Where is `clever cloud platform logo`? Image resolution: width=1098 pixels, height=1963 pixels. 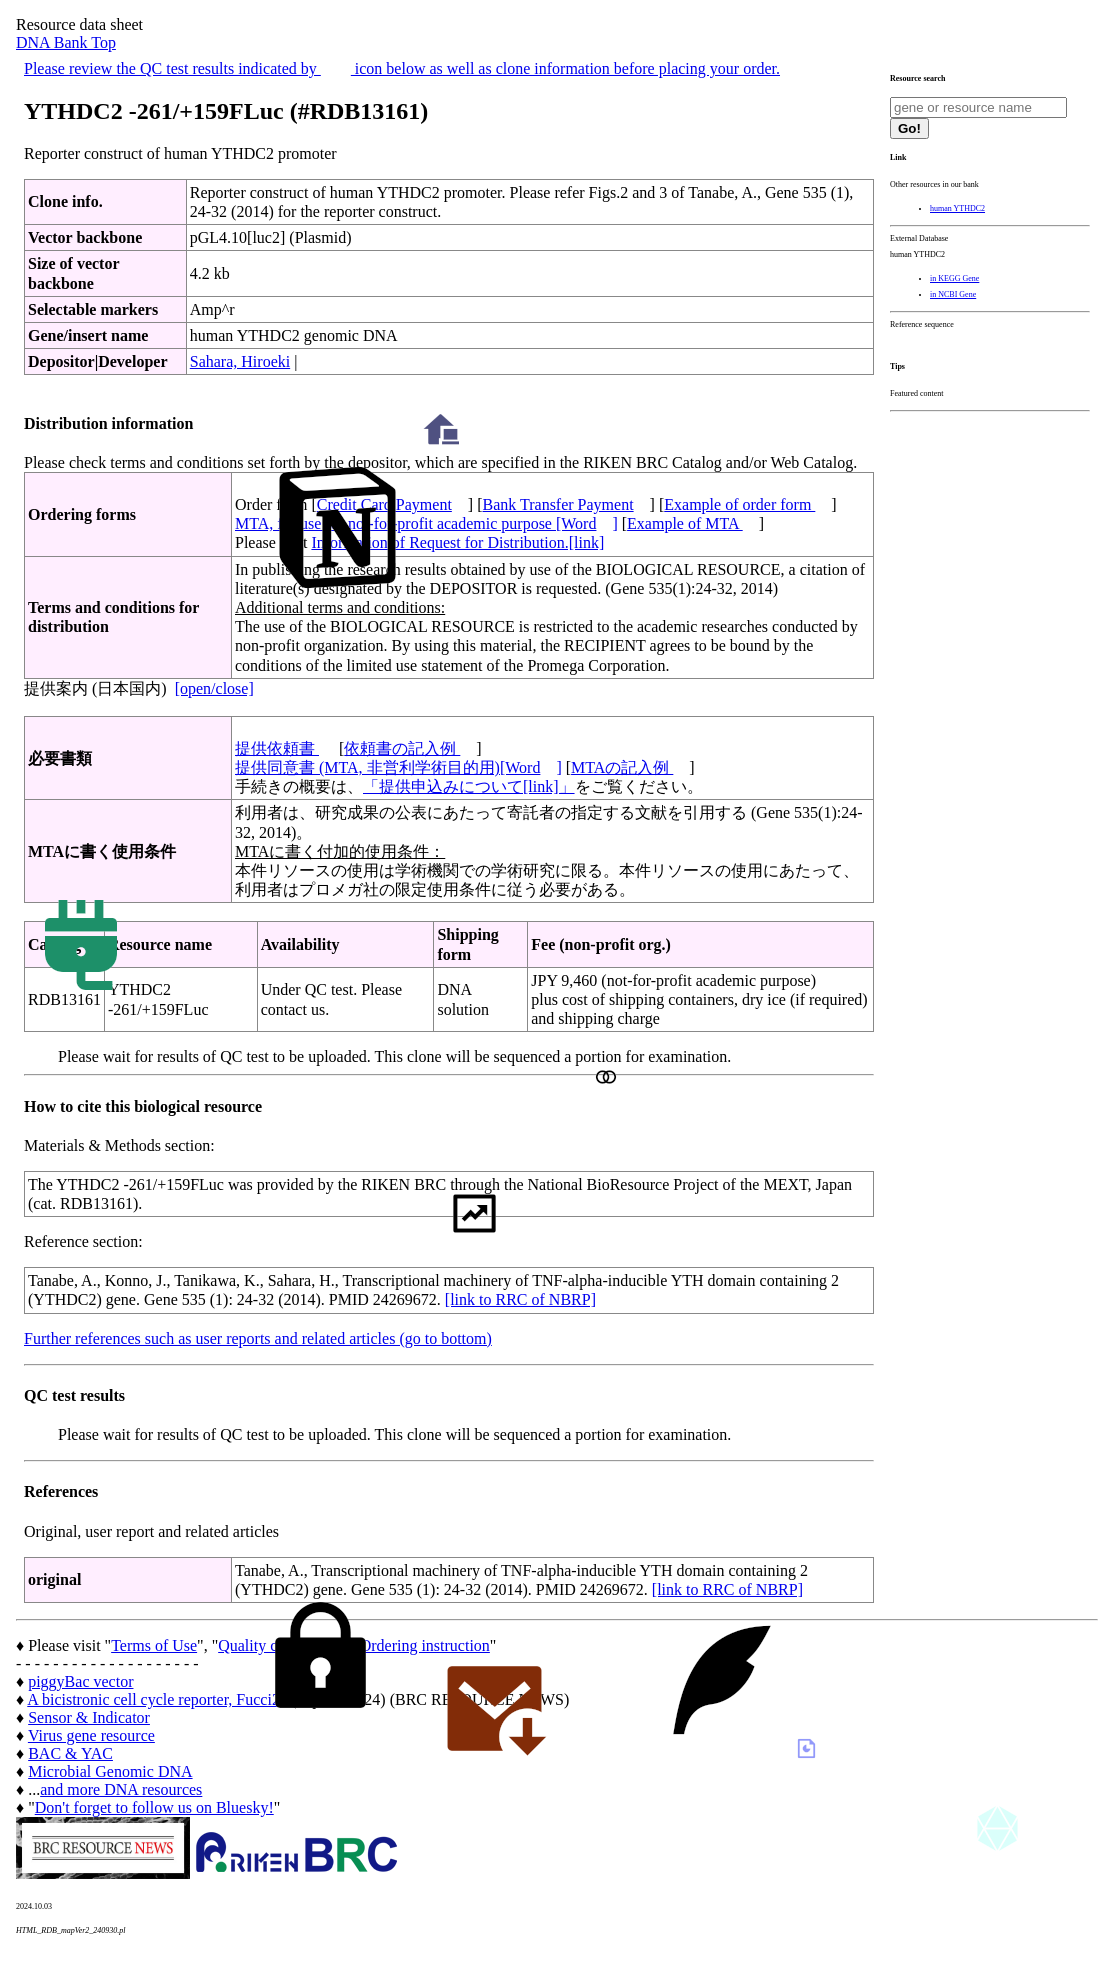
clever cloud platform logo is located at coordinates (997, 1828).